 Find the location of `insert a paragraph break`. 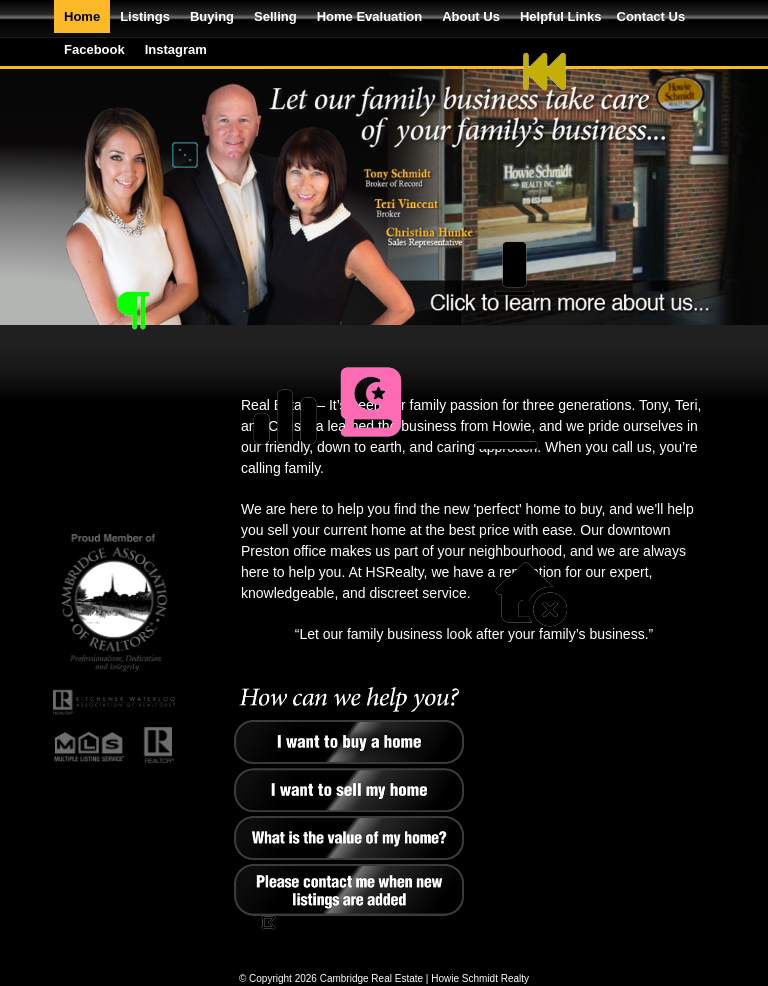

insert a paragraph break is located at coordinates (133, 310).